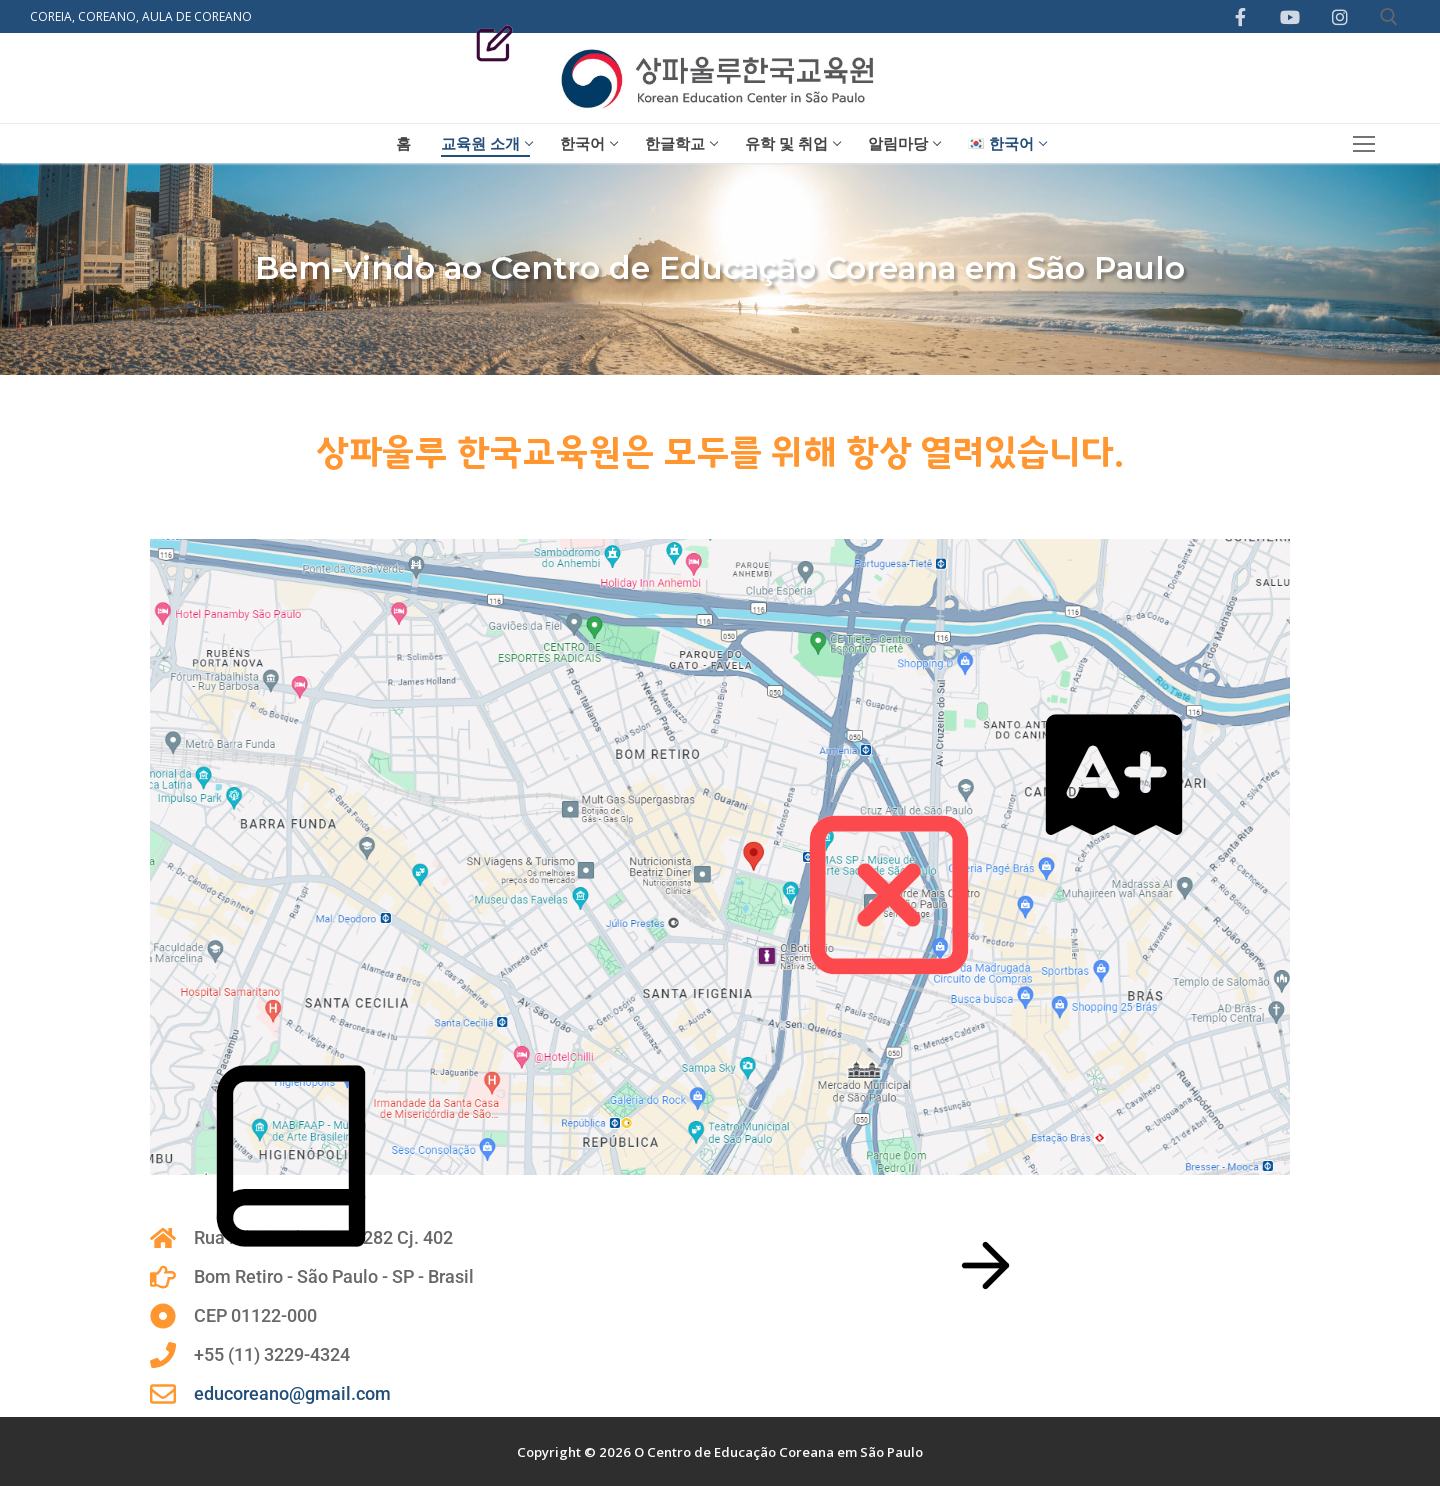 This screenshot has height=1486, width=1440. What do you see at coordinates (985, 1265) in the screenshot?
I see `navigate to the next item or page` at bounding box center [985, 1265].